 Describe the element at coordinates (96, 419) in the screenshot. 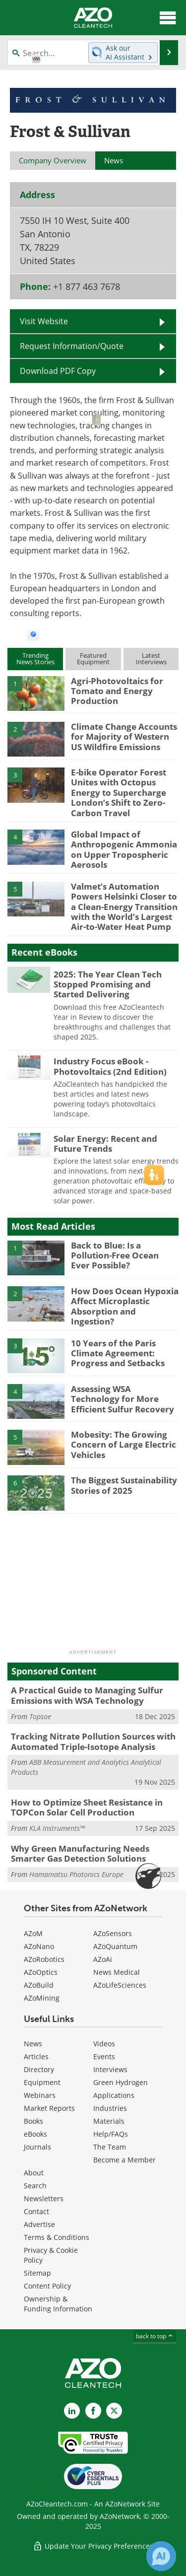

I see `open file roller to extract or compress archives` at that location.